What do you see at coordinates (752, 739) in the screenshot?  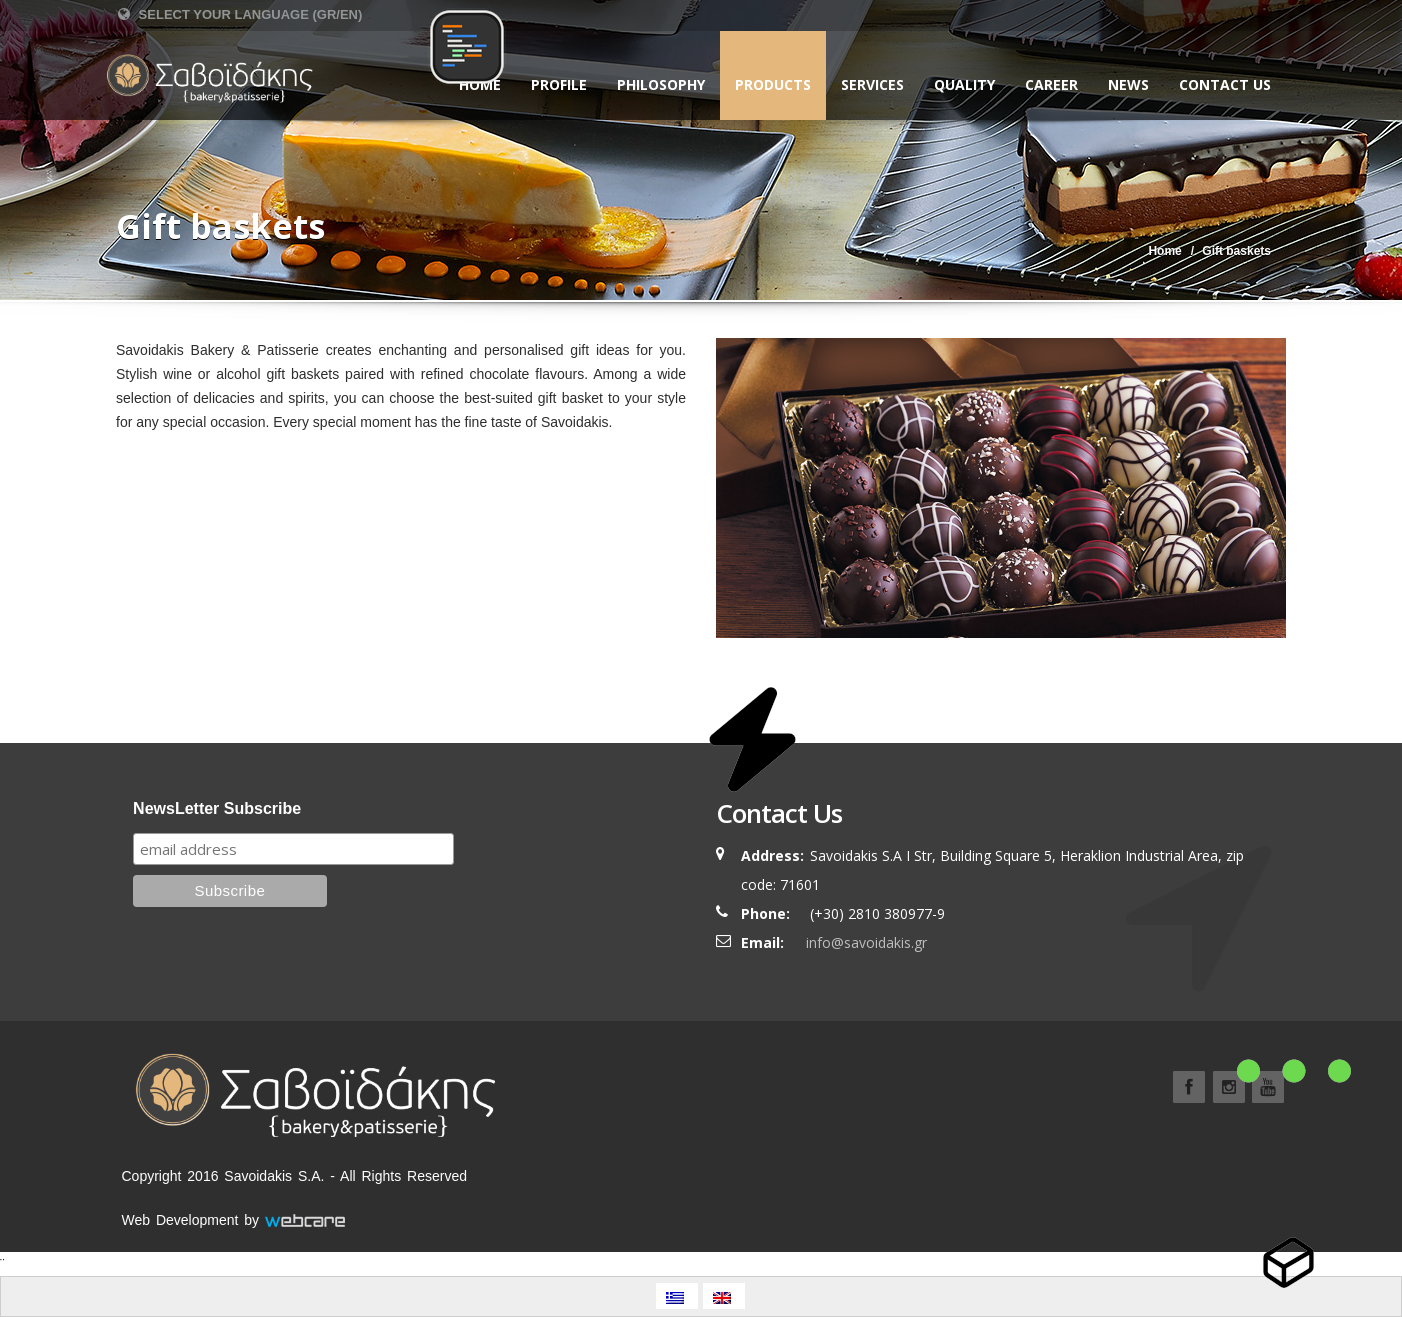 I see `indicates quick actions or flash features` at bounding box center [752, 739].